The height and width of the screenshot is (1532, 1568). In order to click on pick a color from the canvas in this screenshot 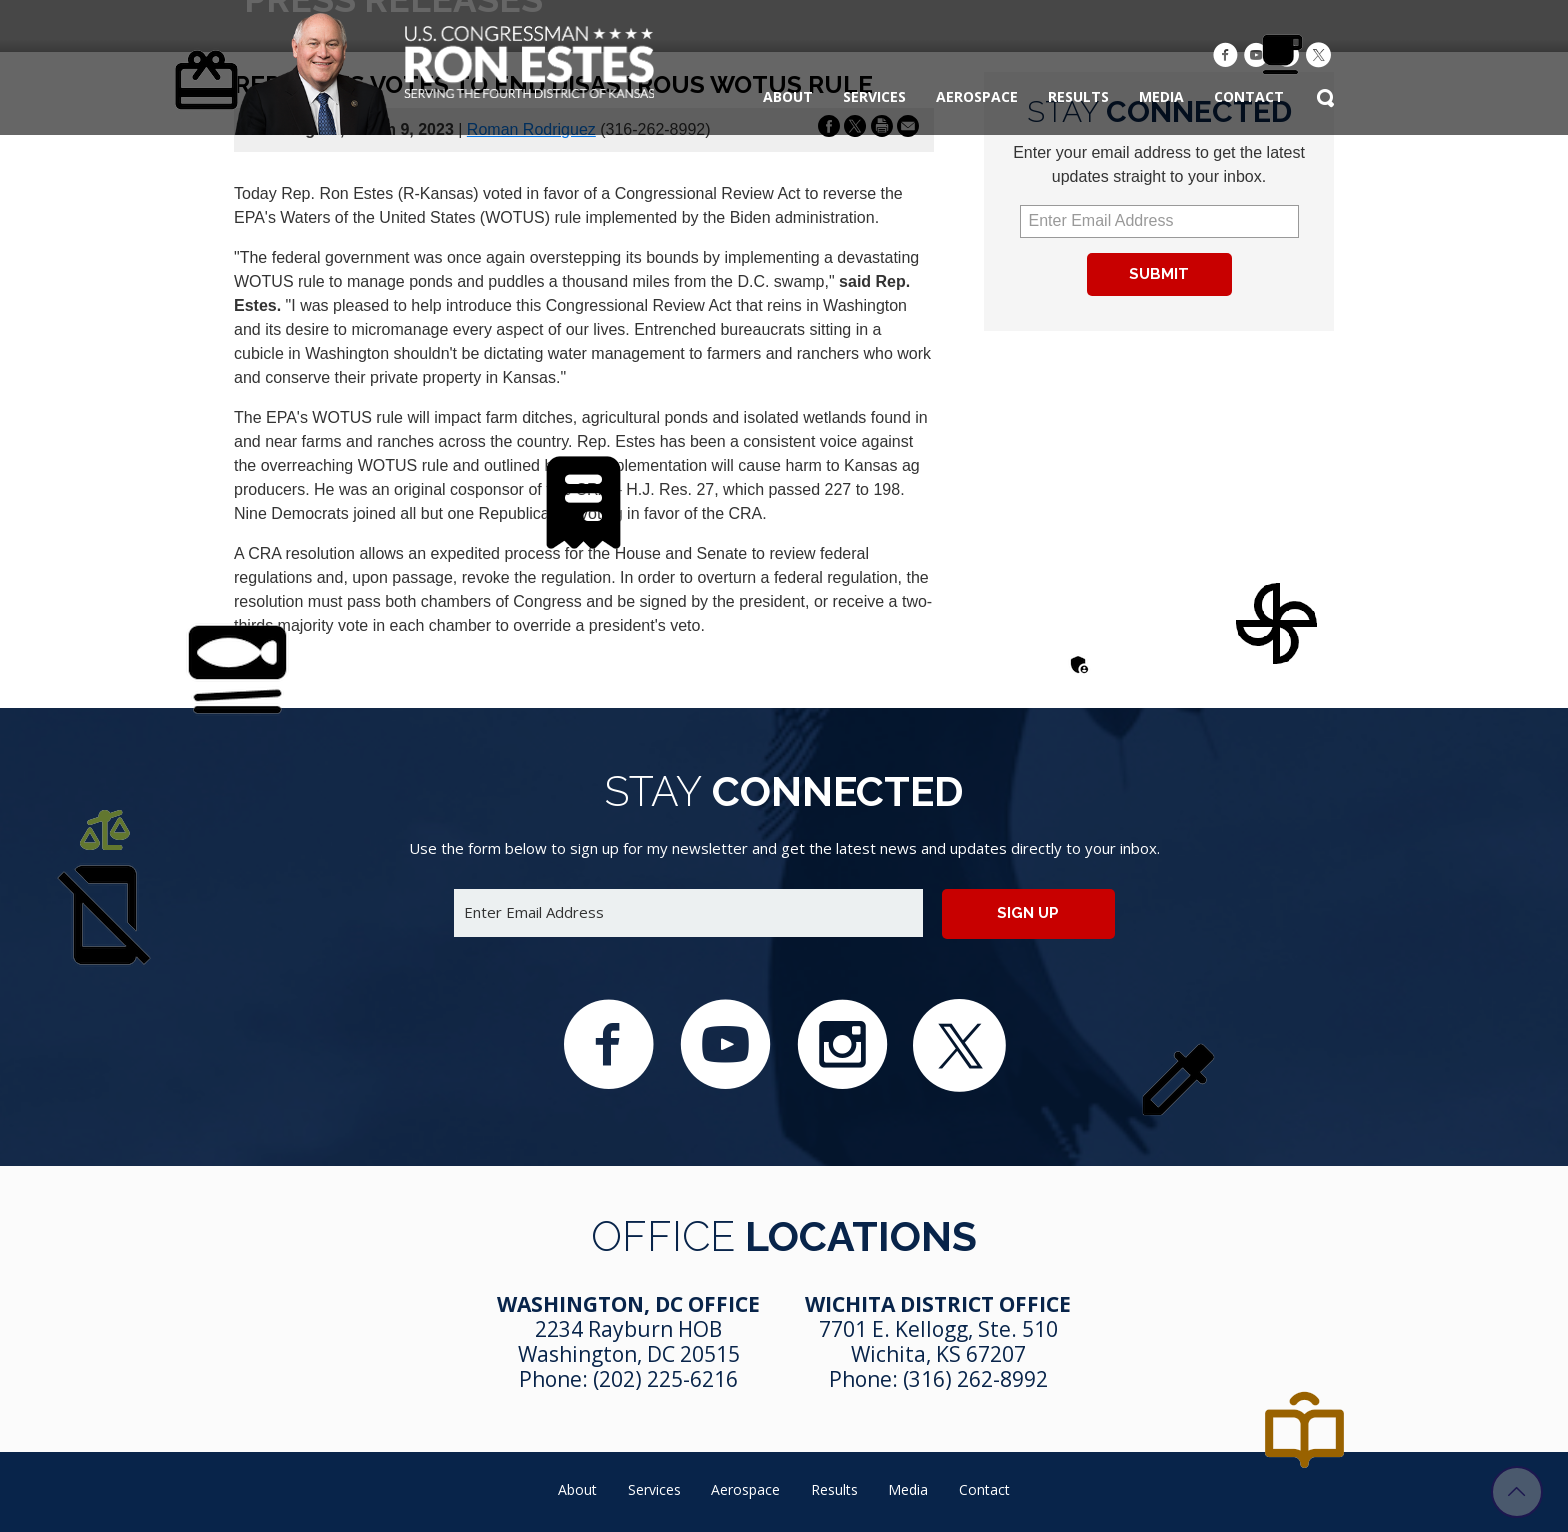, I will do `click(1178, 1079)`.